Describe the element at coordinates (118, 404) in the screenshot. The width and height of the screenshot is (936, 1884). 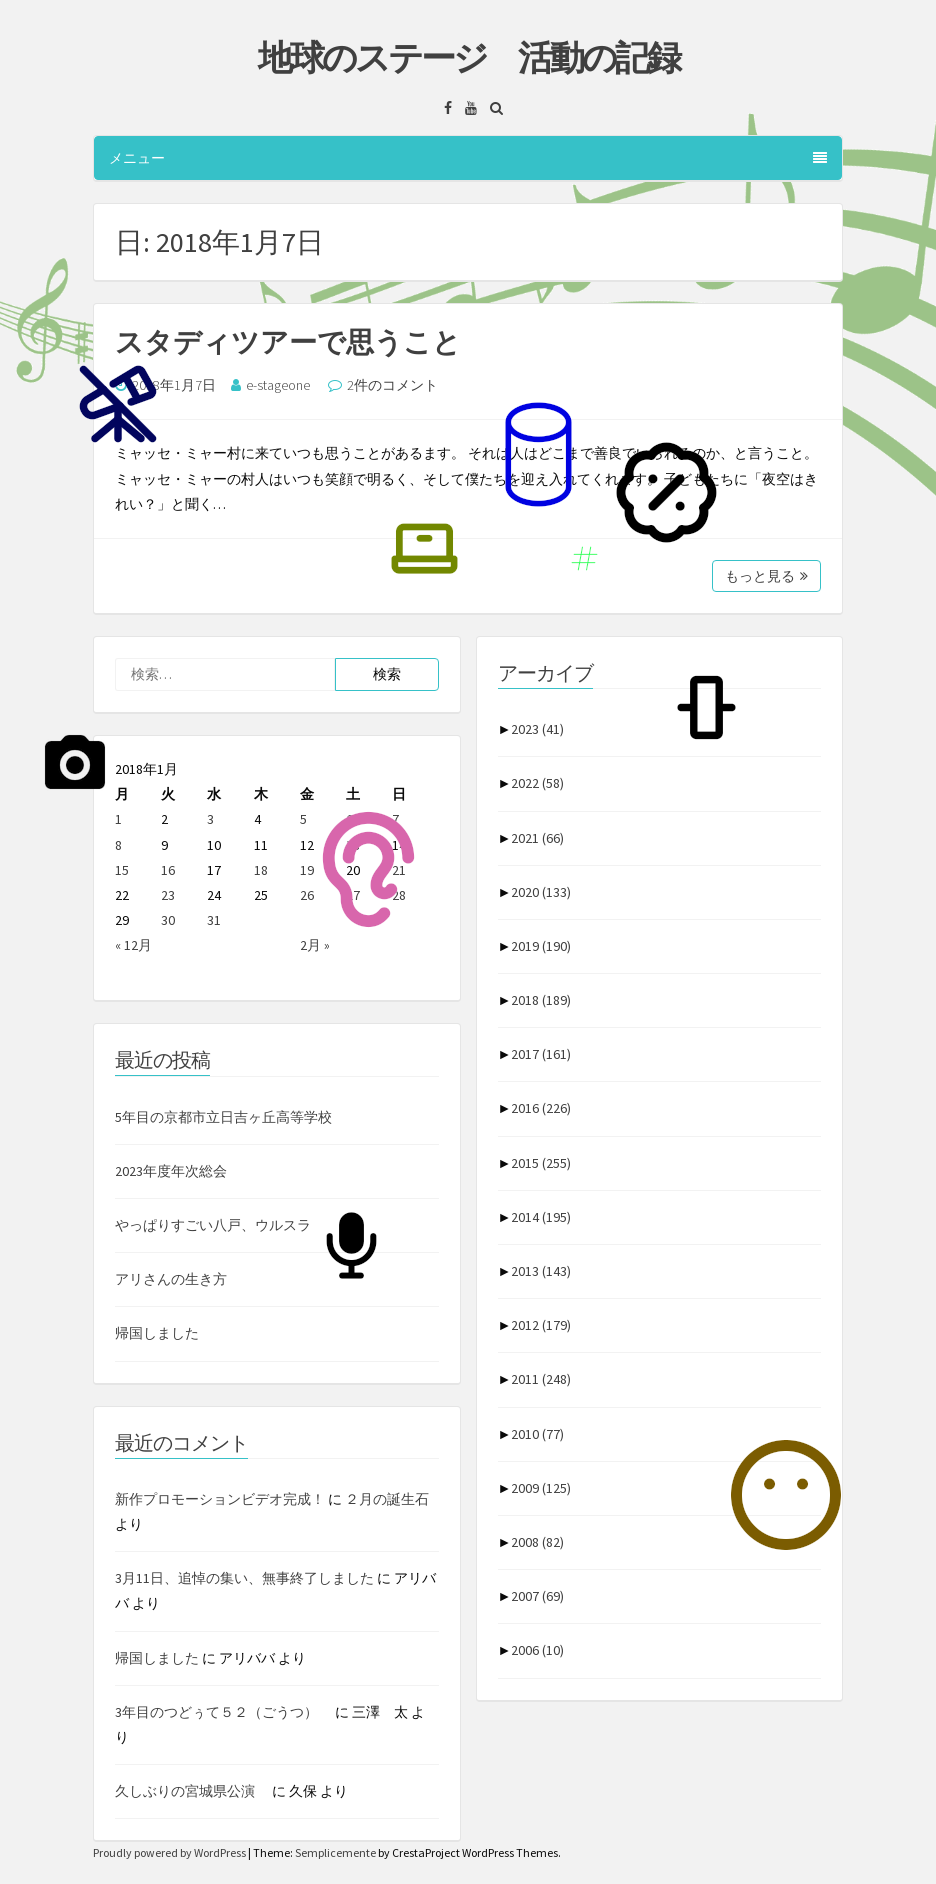
I see `telescope feature disabled or unavailable` at that location.